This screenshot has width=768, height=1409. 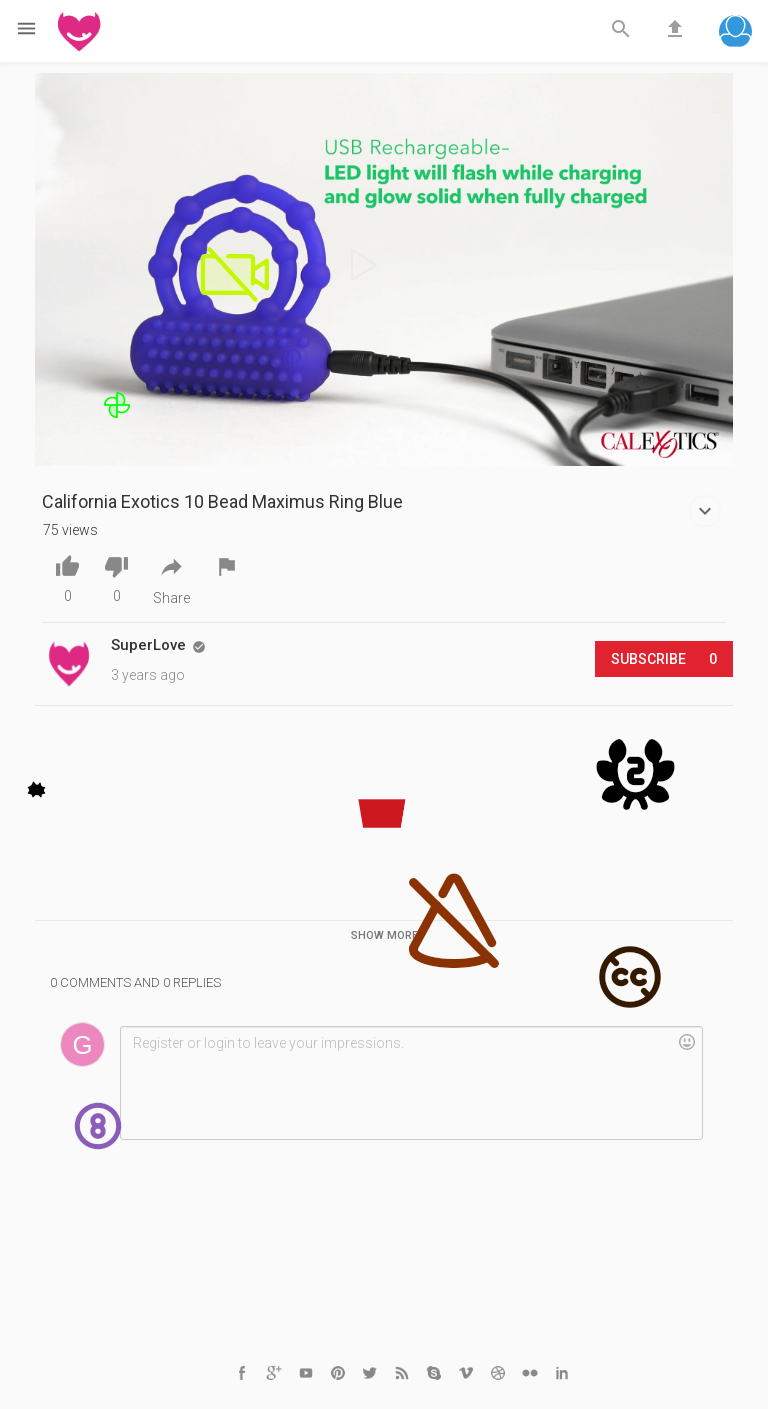 What do you see at coordinates (232, 274) in the screenshot?
I see `turn off camera or disable video` at bounding box center [232, 274].